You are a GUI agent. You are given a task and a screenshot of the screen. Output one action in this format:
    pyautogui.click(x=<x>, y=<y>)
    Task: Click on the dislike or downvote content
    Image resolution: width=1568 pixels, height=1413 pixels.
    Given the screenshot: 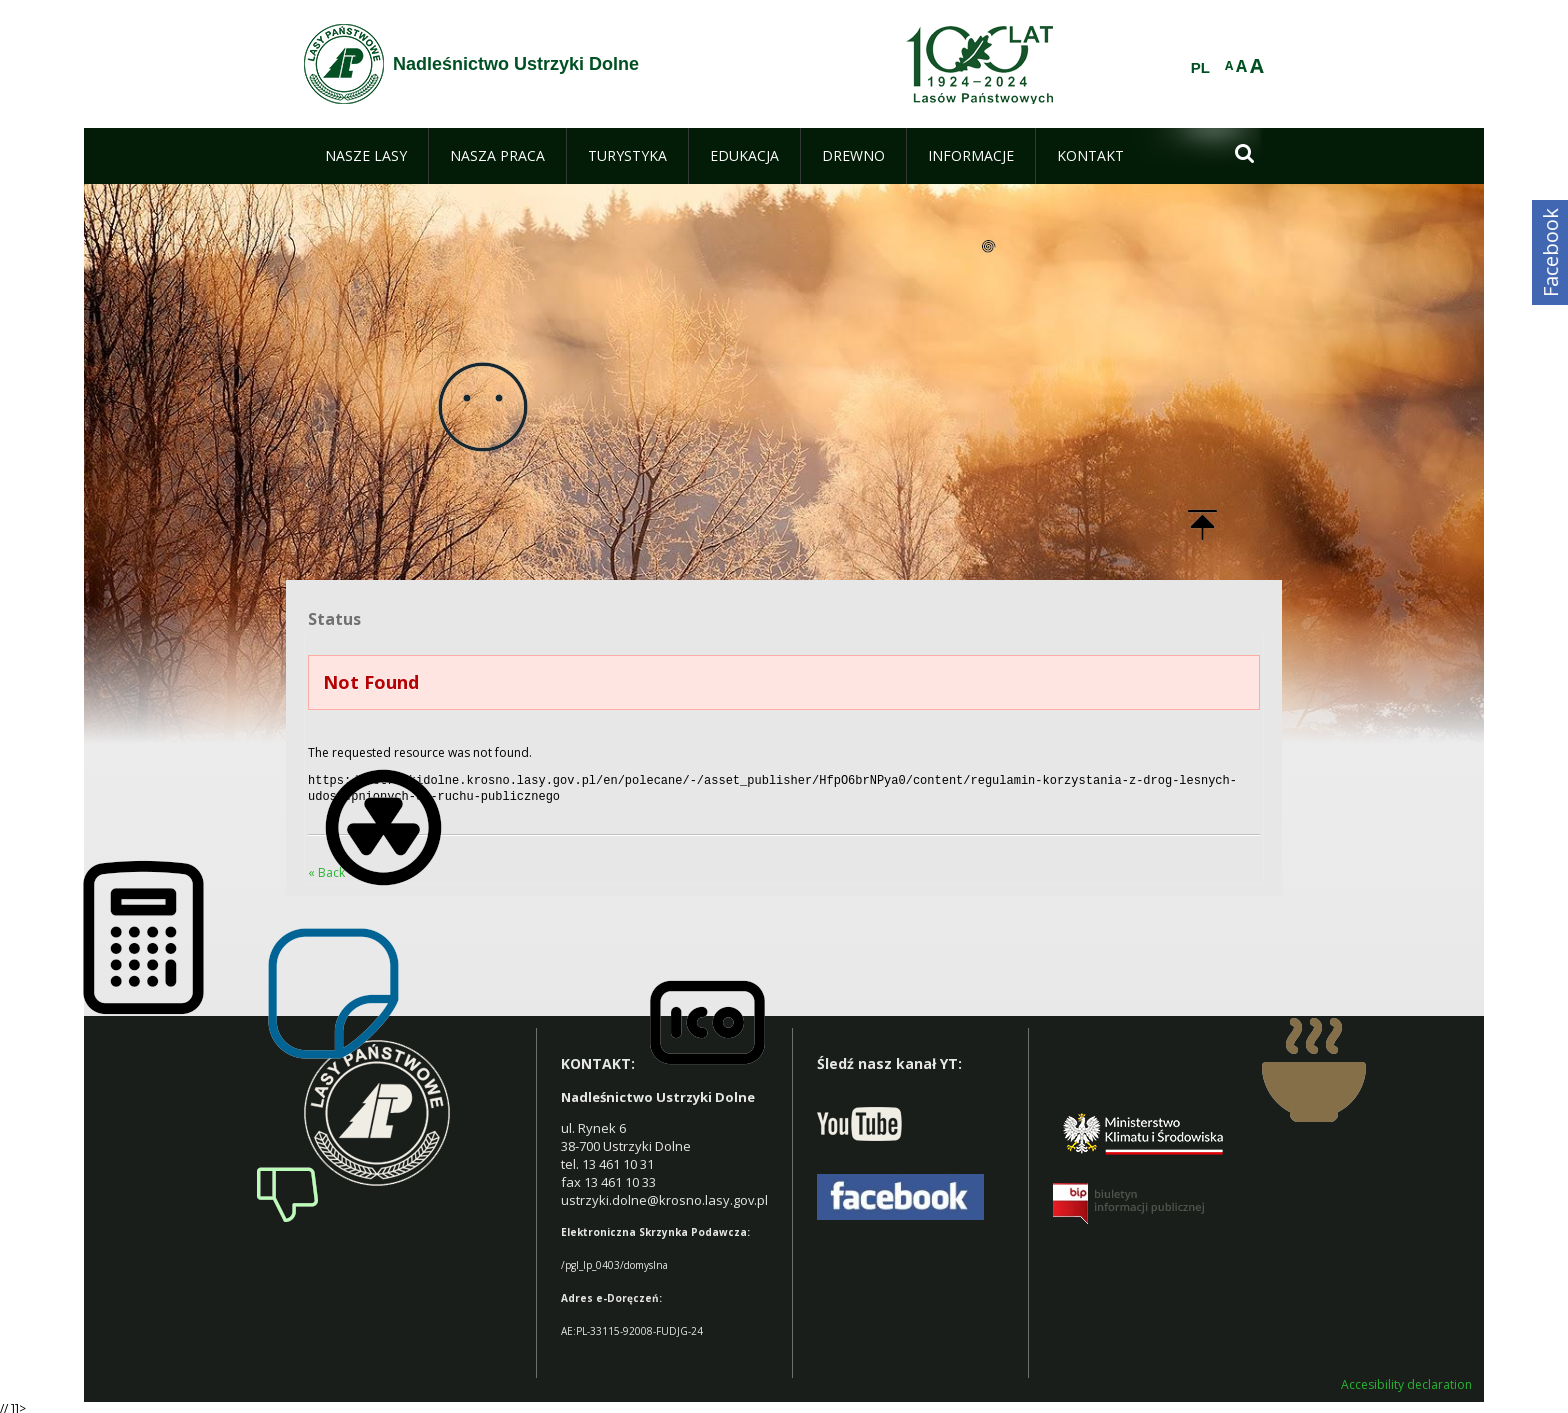 What is the action you would take?
    pyautogui.click(x=287, y=1191)
    